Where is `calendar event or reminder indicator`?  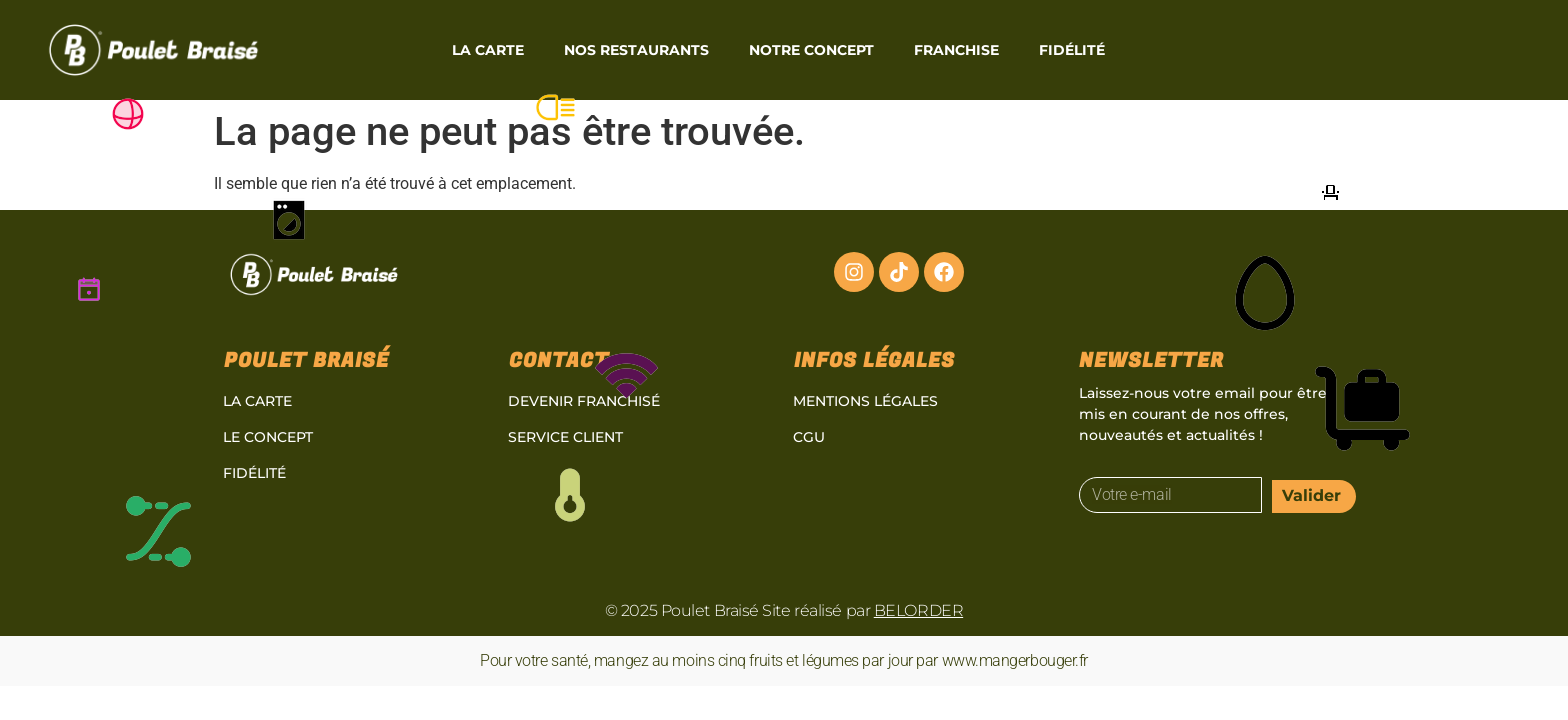 calendar event or reminder indicator is located at coordinates (89, 290).